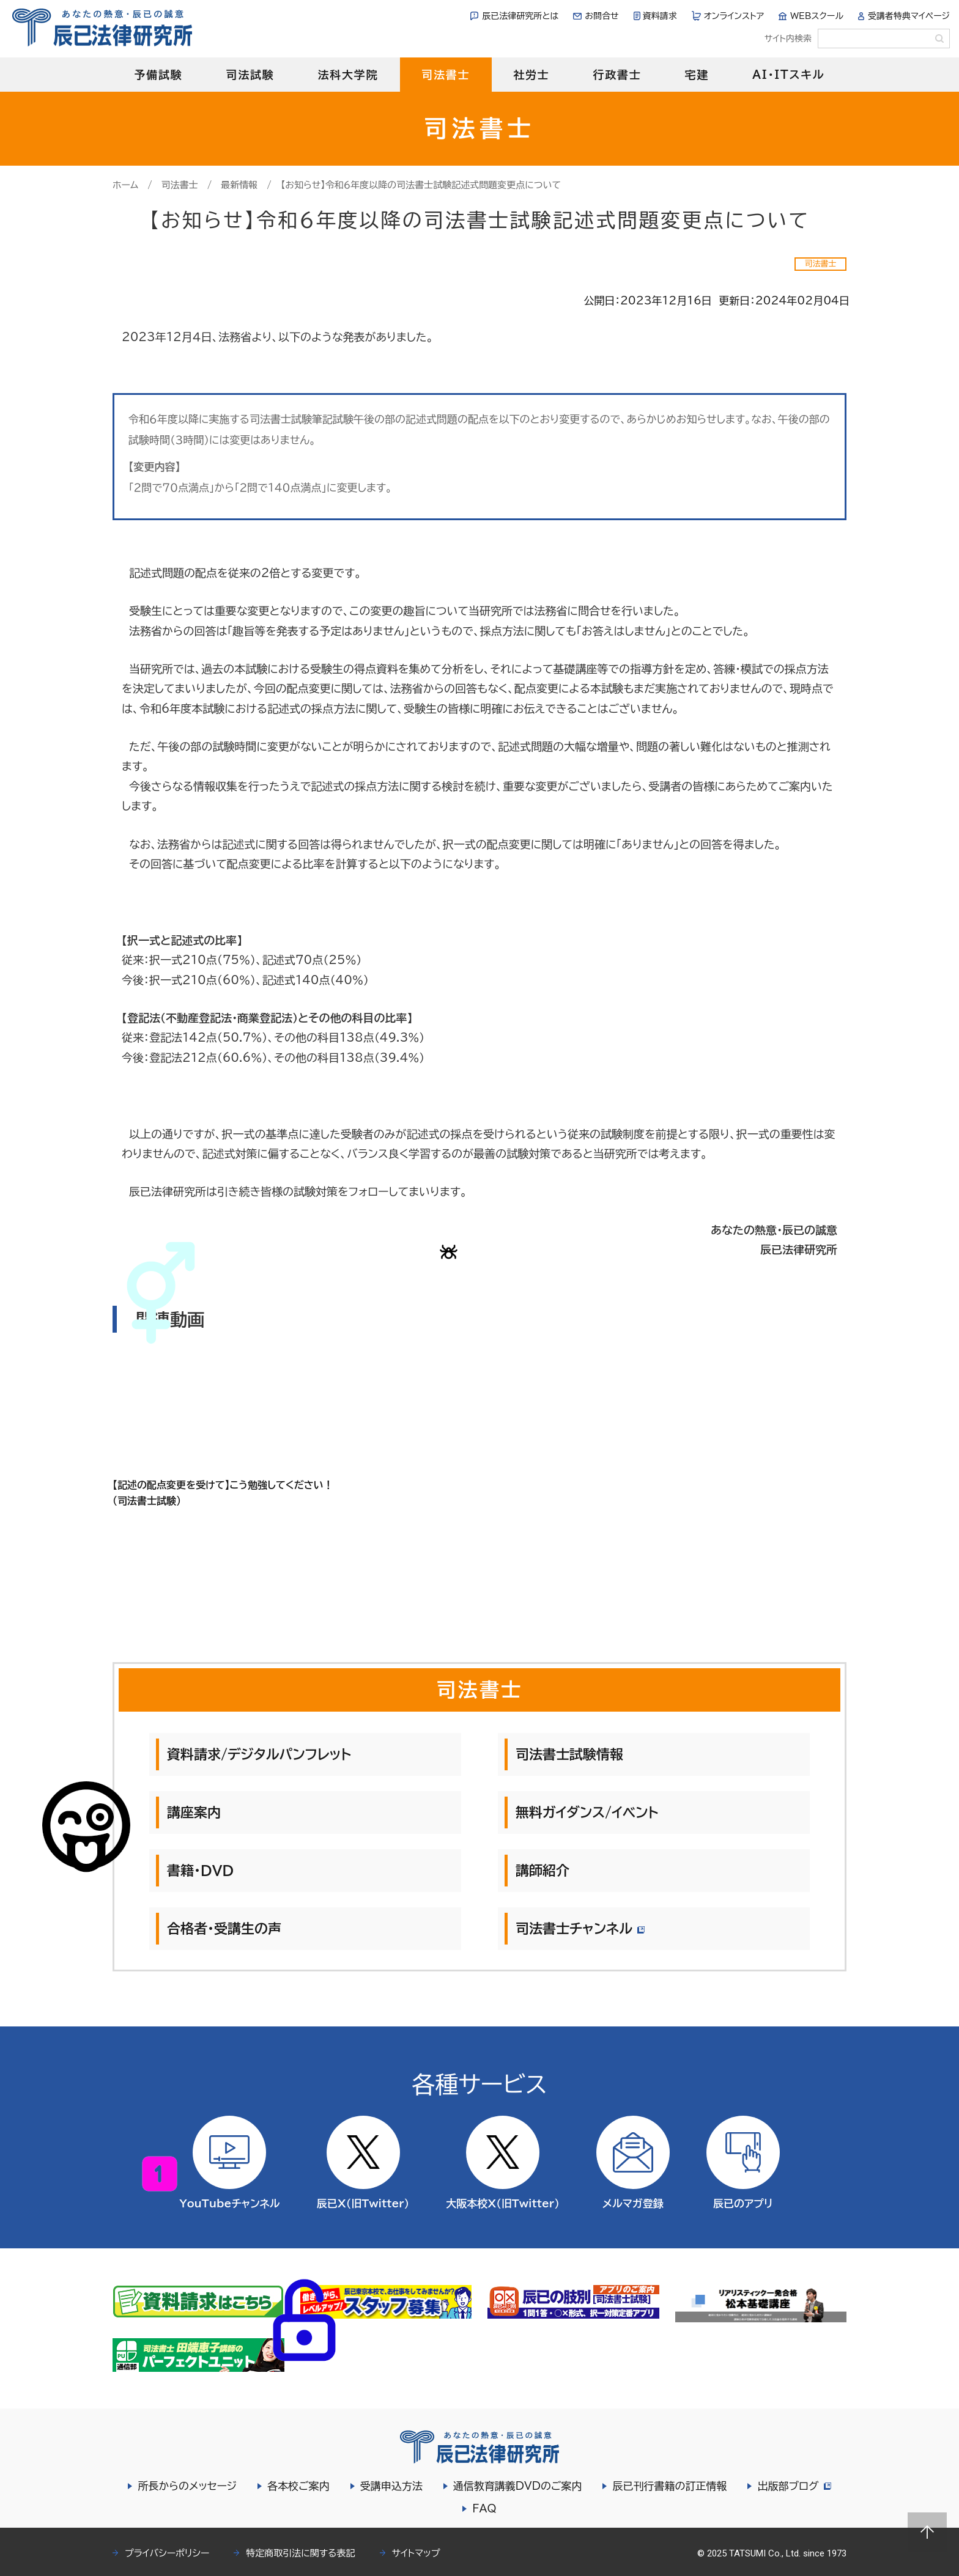 The image size is (959, 2576). Describe the element at coordinates (160, 2174) in the screenshot. I see `indicates step one in a numbered sequence` at that location.